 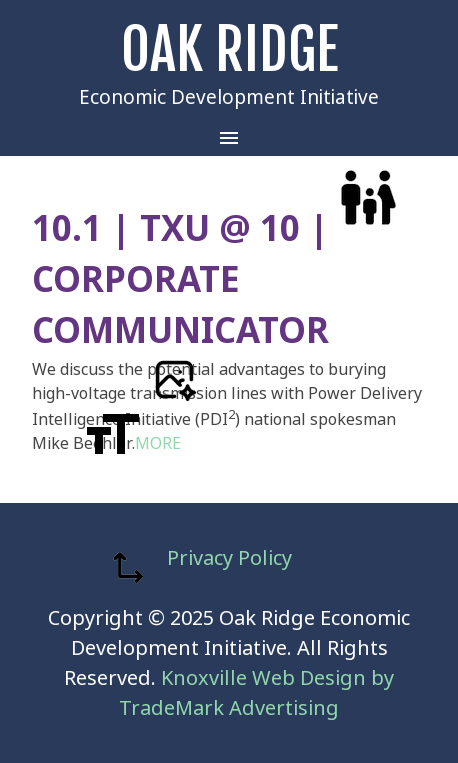 I want to click on indicates family restroom availability, so click(x=368, y=197).